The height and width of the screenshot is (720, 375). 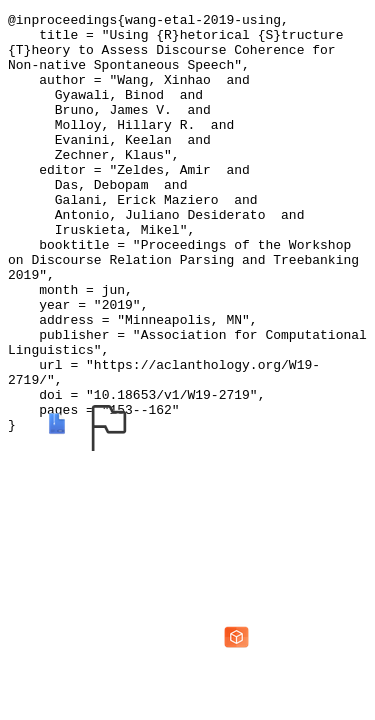 What do you see at coordinates (236, 636) in the screenshot?
I see `open a 3D model file` at bounding box center [236, 636].